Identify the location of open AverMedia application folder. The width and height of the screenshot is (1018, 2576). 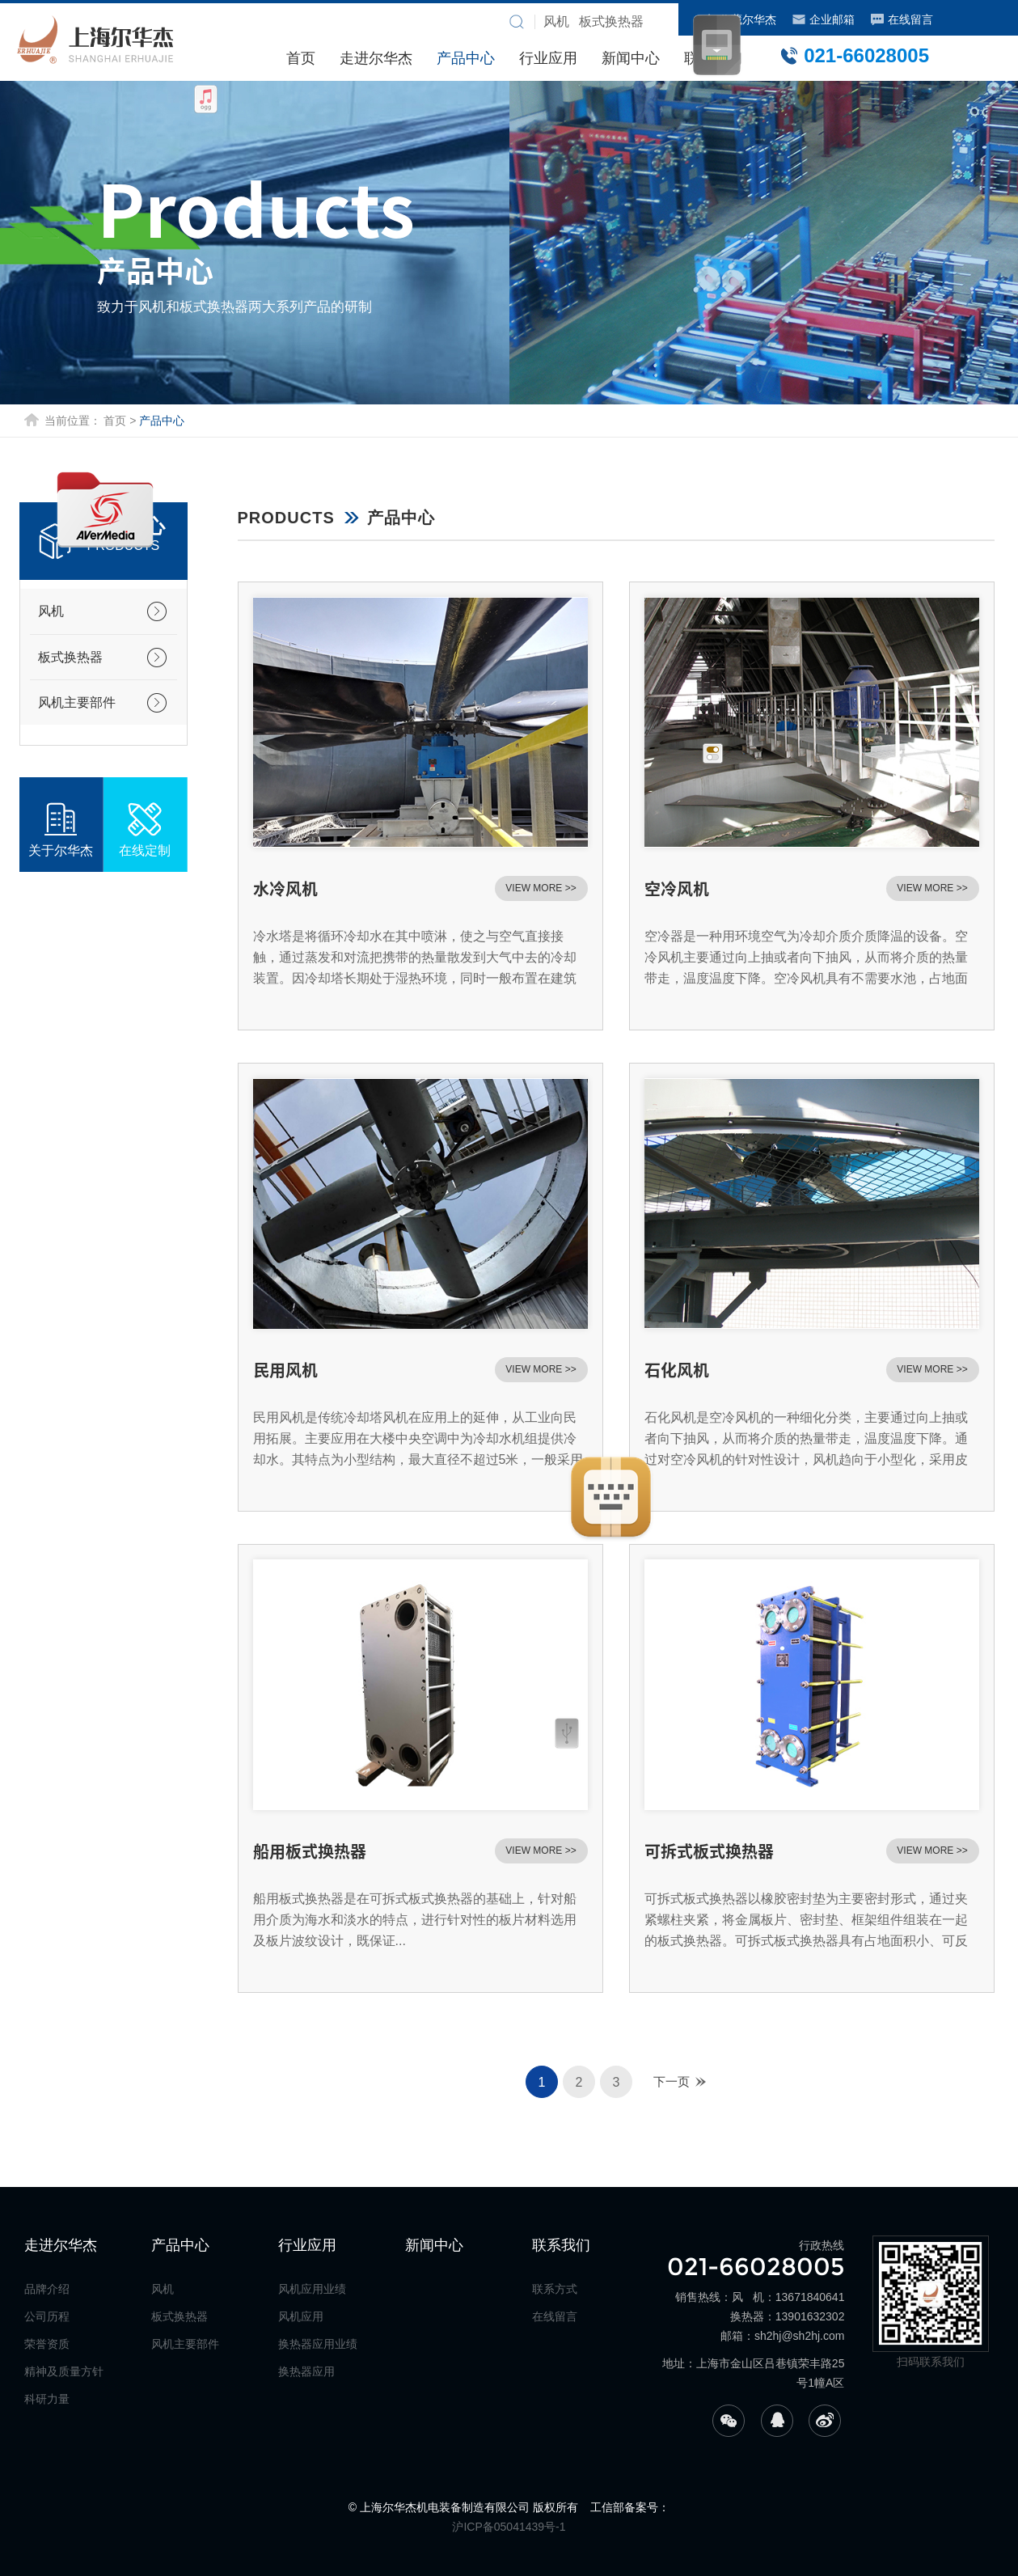
(104, 512).